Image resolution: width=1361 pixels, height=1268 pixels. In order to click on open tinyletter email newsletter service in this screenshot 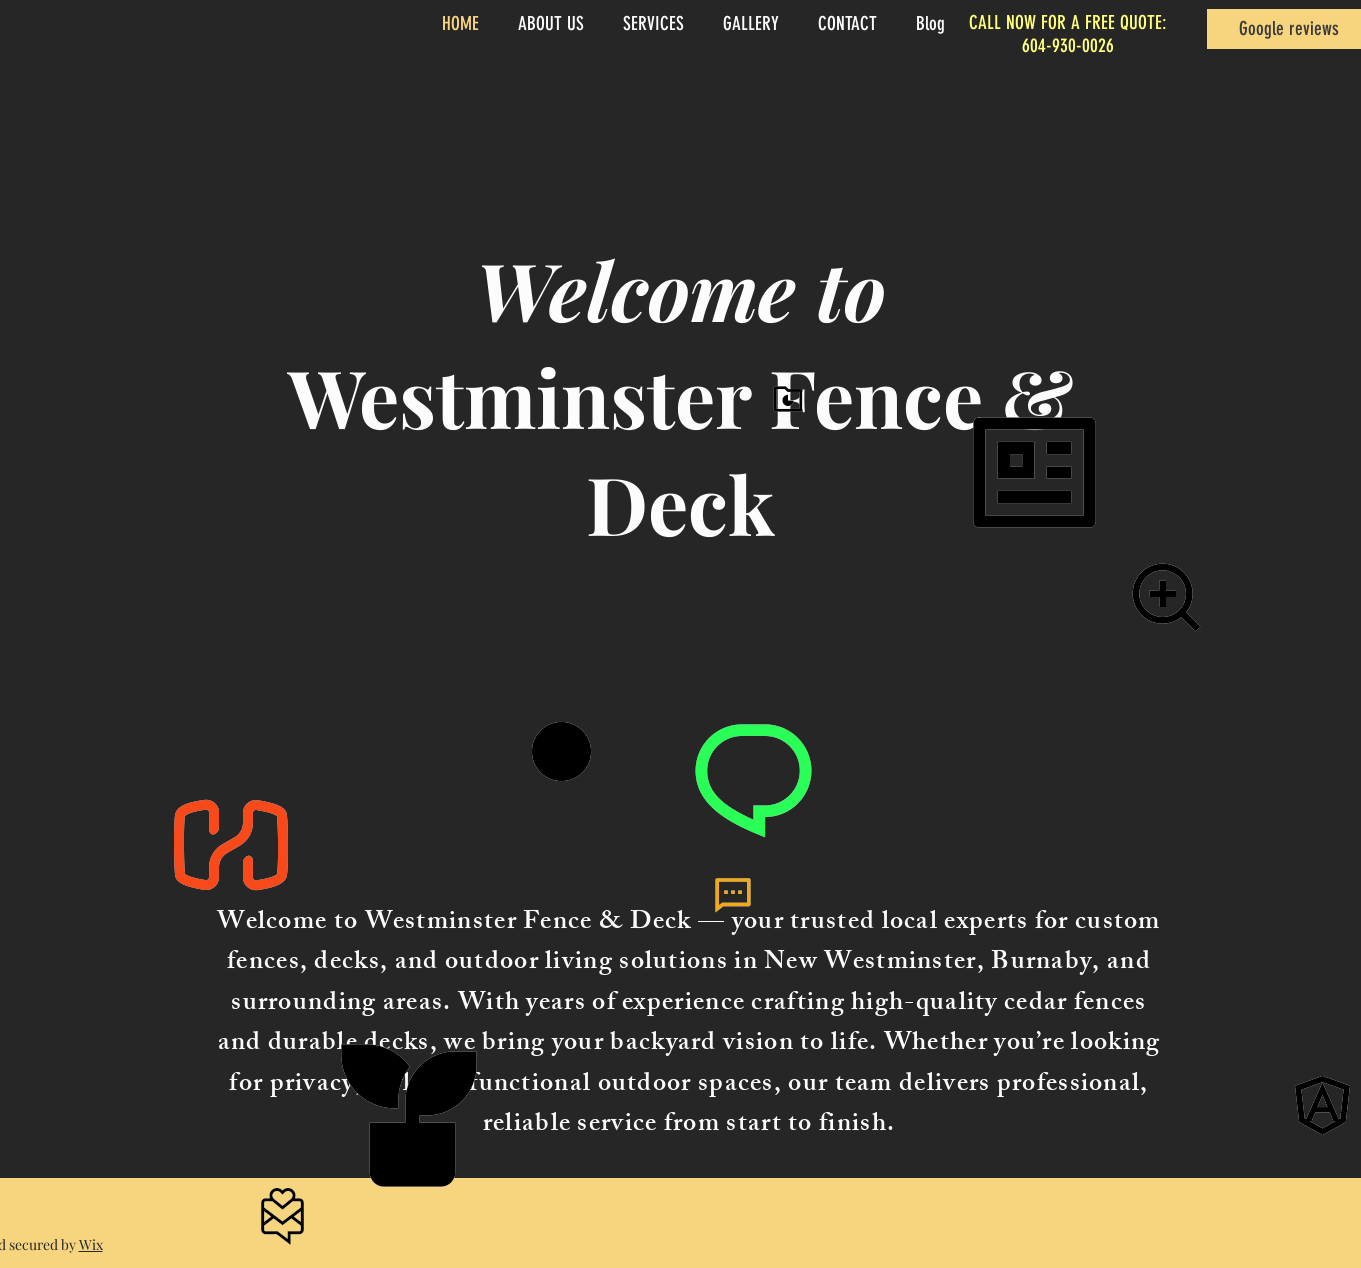, I will do `click(282, 1216)`.